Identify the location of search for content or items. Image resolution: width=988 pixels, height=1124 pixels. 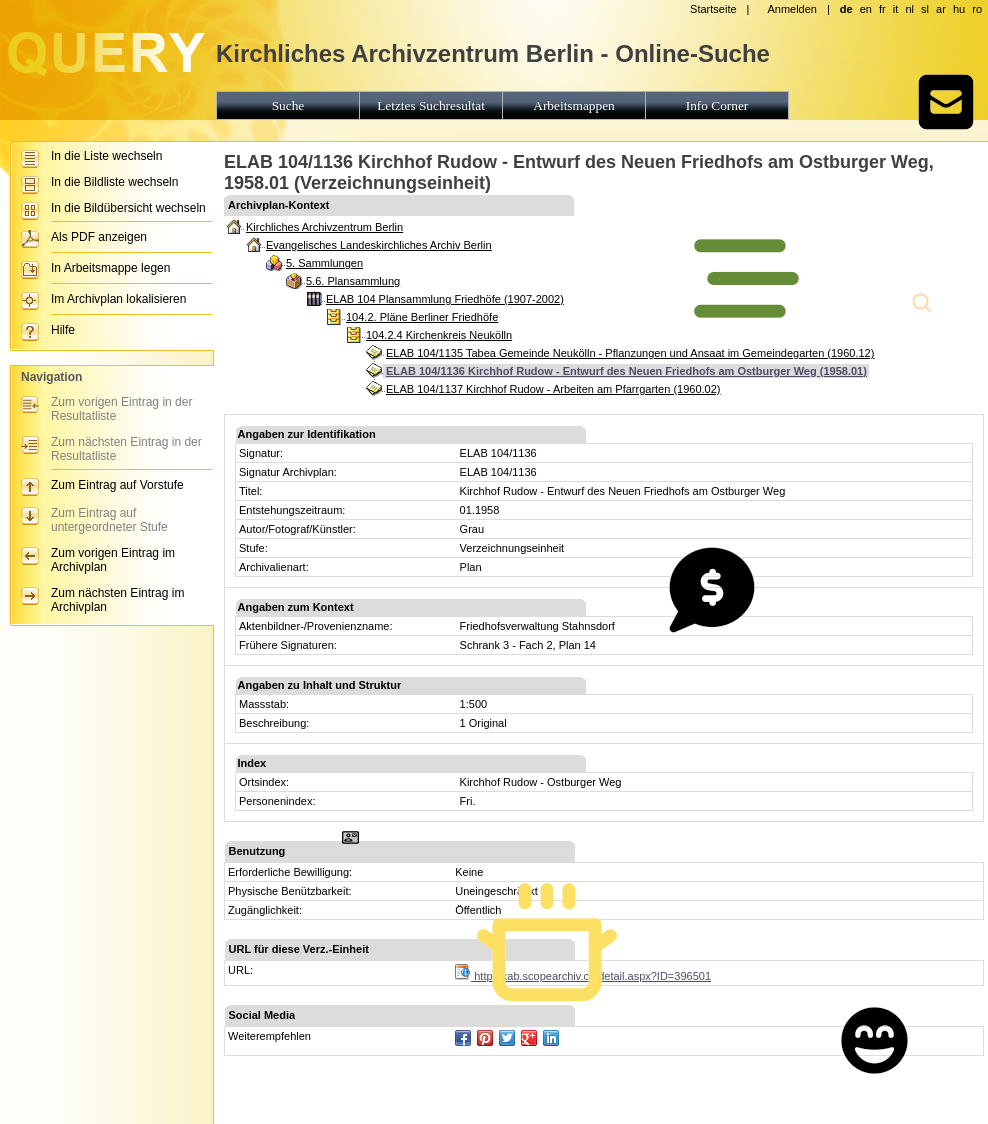
(922, 303).